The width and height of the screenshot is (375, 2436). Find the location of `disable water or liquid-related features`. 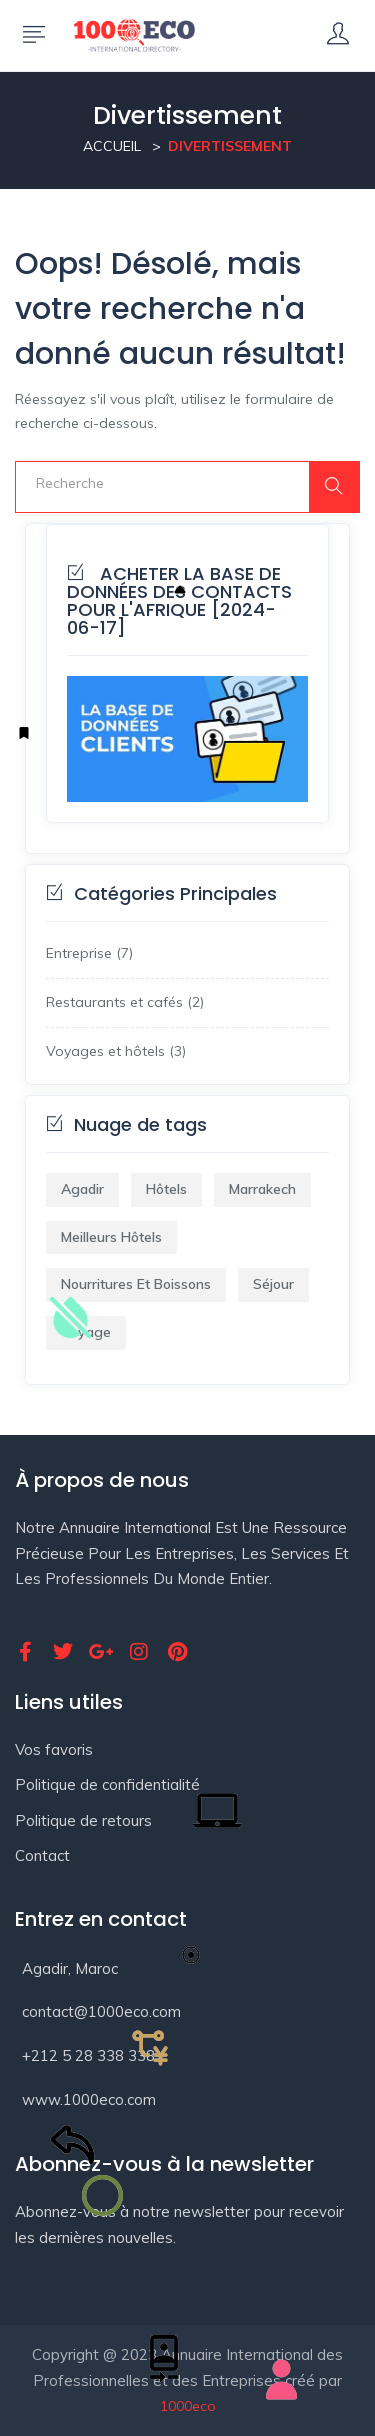

disable water or liquid-related features is located at coordinates (70, 1317).